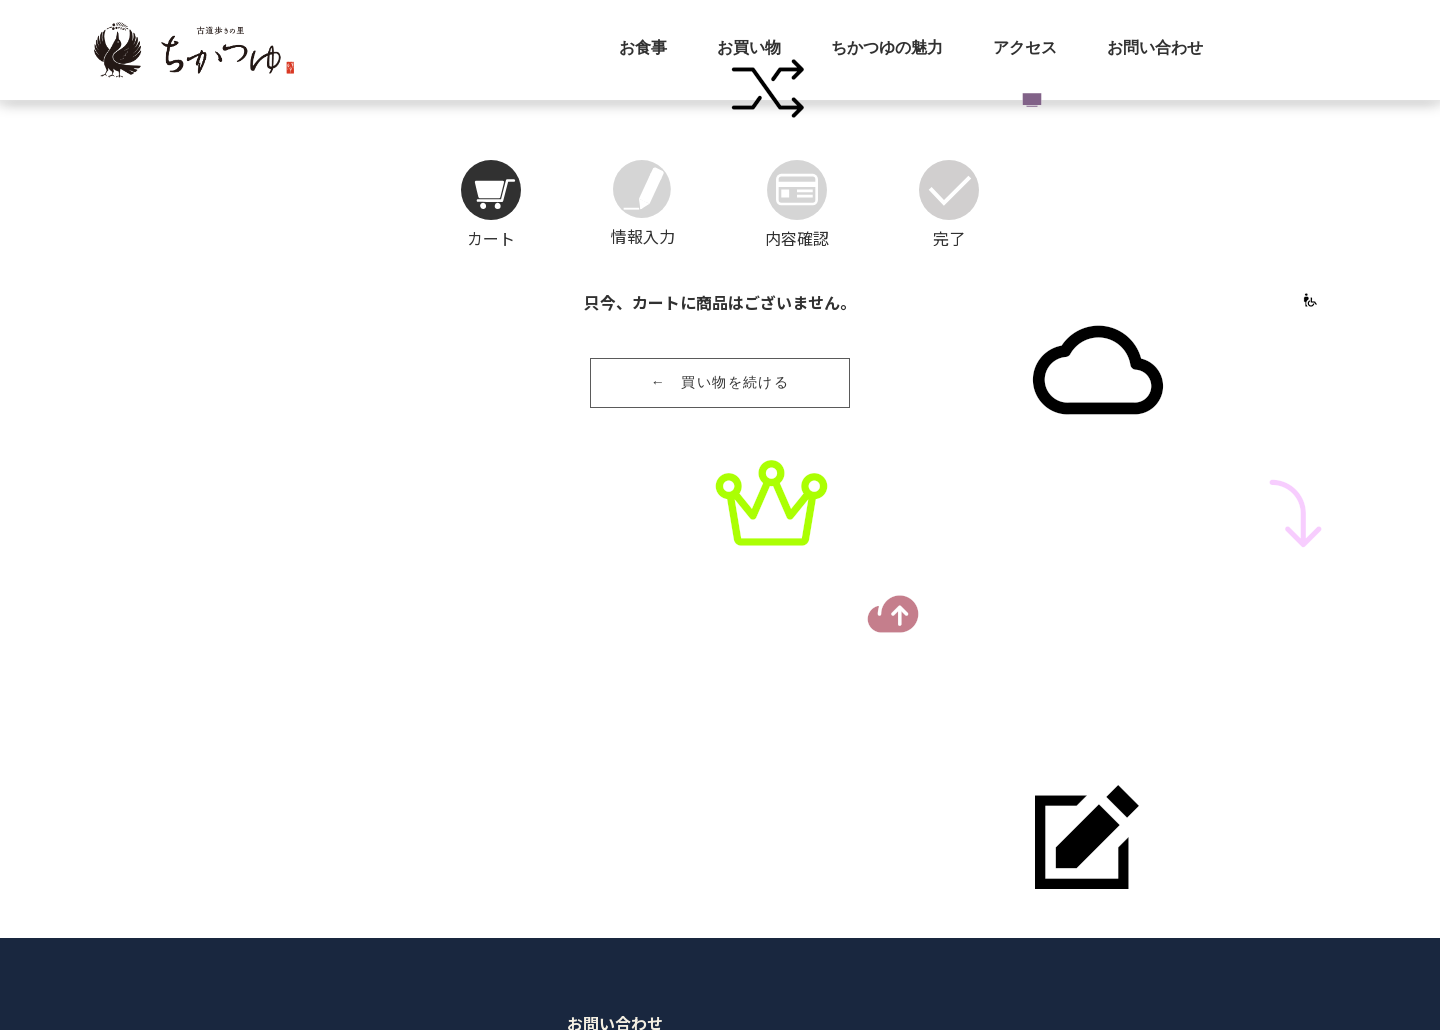 The width and height of the screenshot is (1440, 1030). What do you see at coordinates (766, 88) in the screenshot?
I see `shuffle playlist or queue order` at bounding box center [766, 88].